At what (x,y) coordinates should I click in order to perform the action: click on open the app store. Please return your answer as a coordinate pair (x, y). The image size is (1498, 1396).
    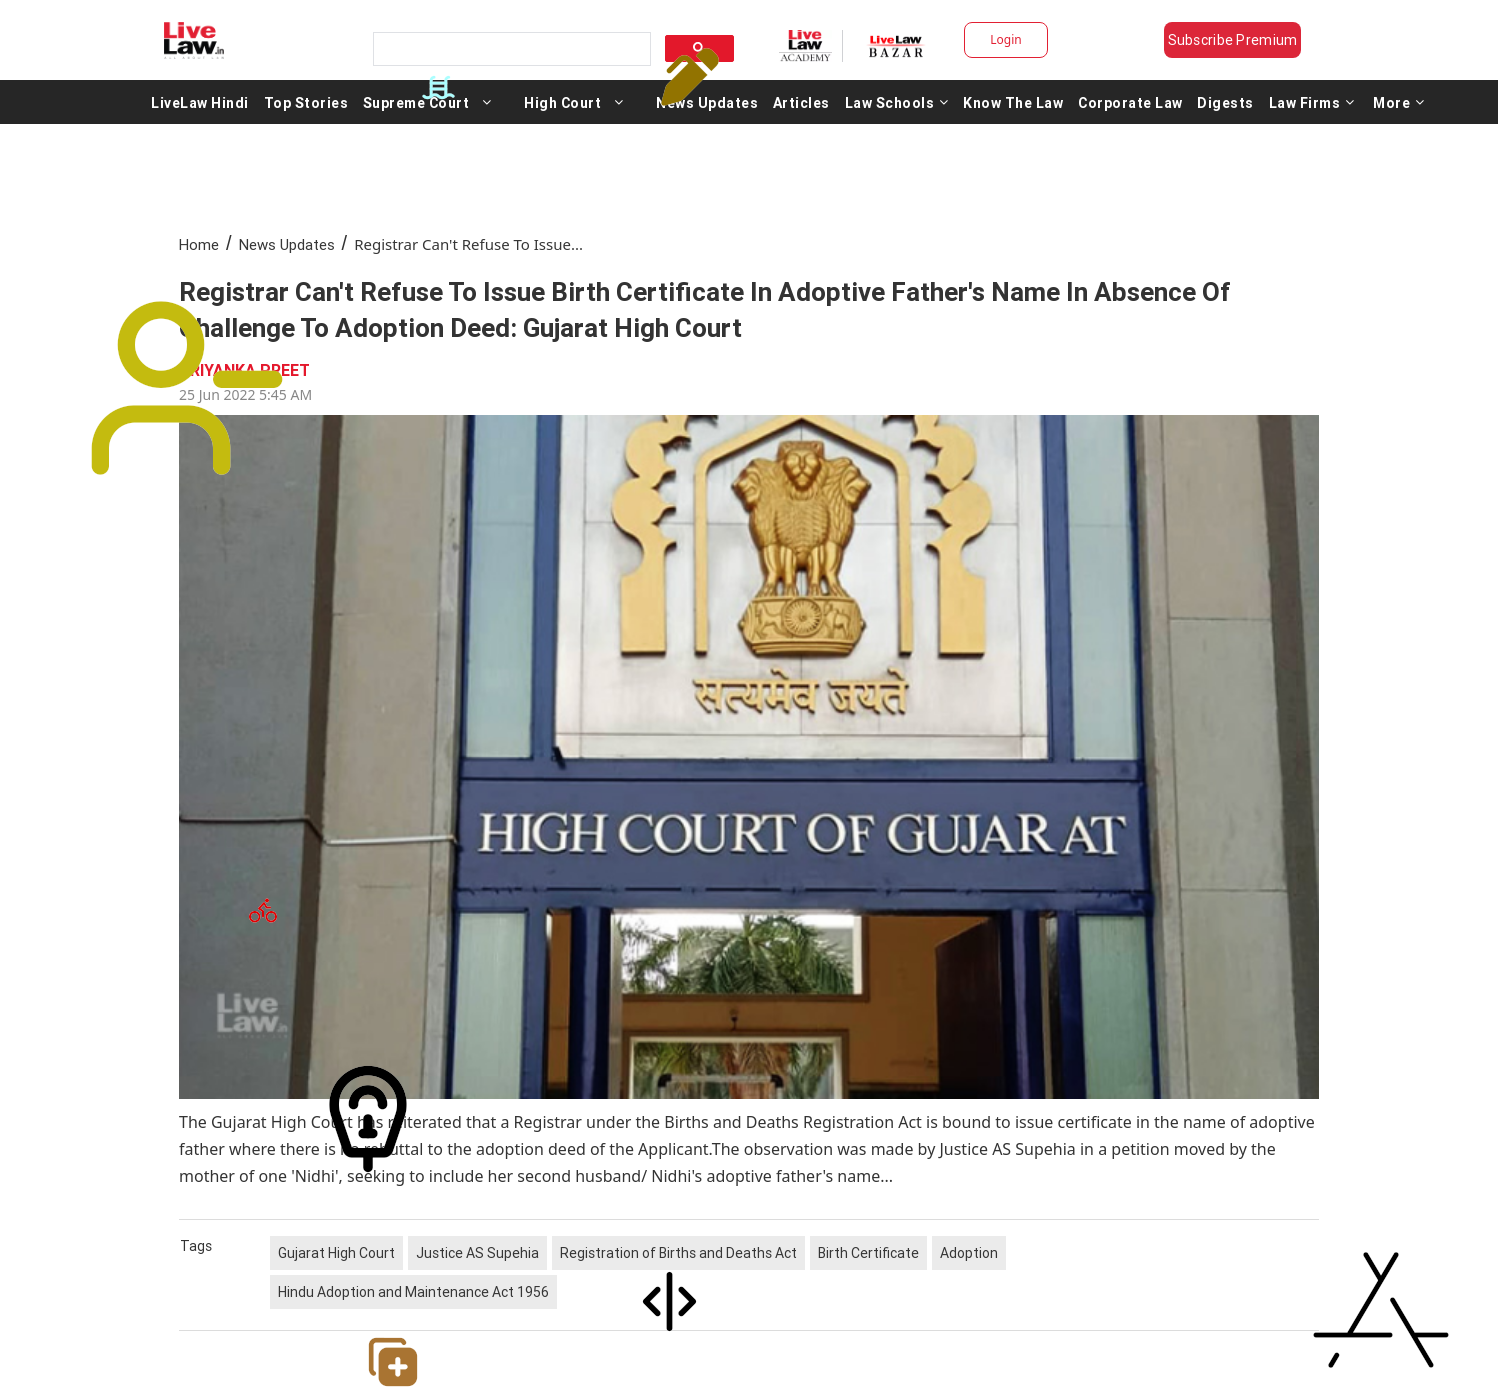
    Looking at the image, I should click on (1381, 1315).